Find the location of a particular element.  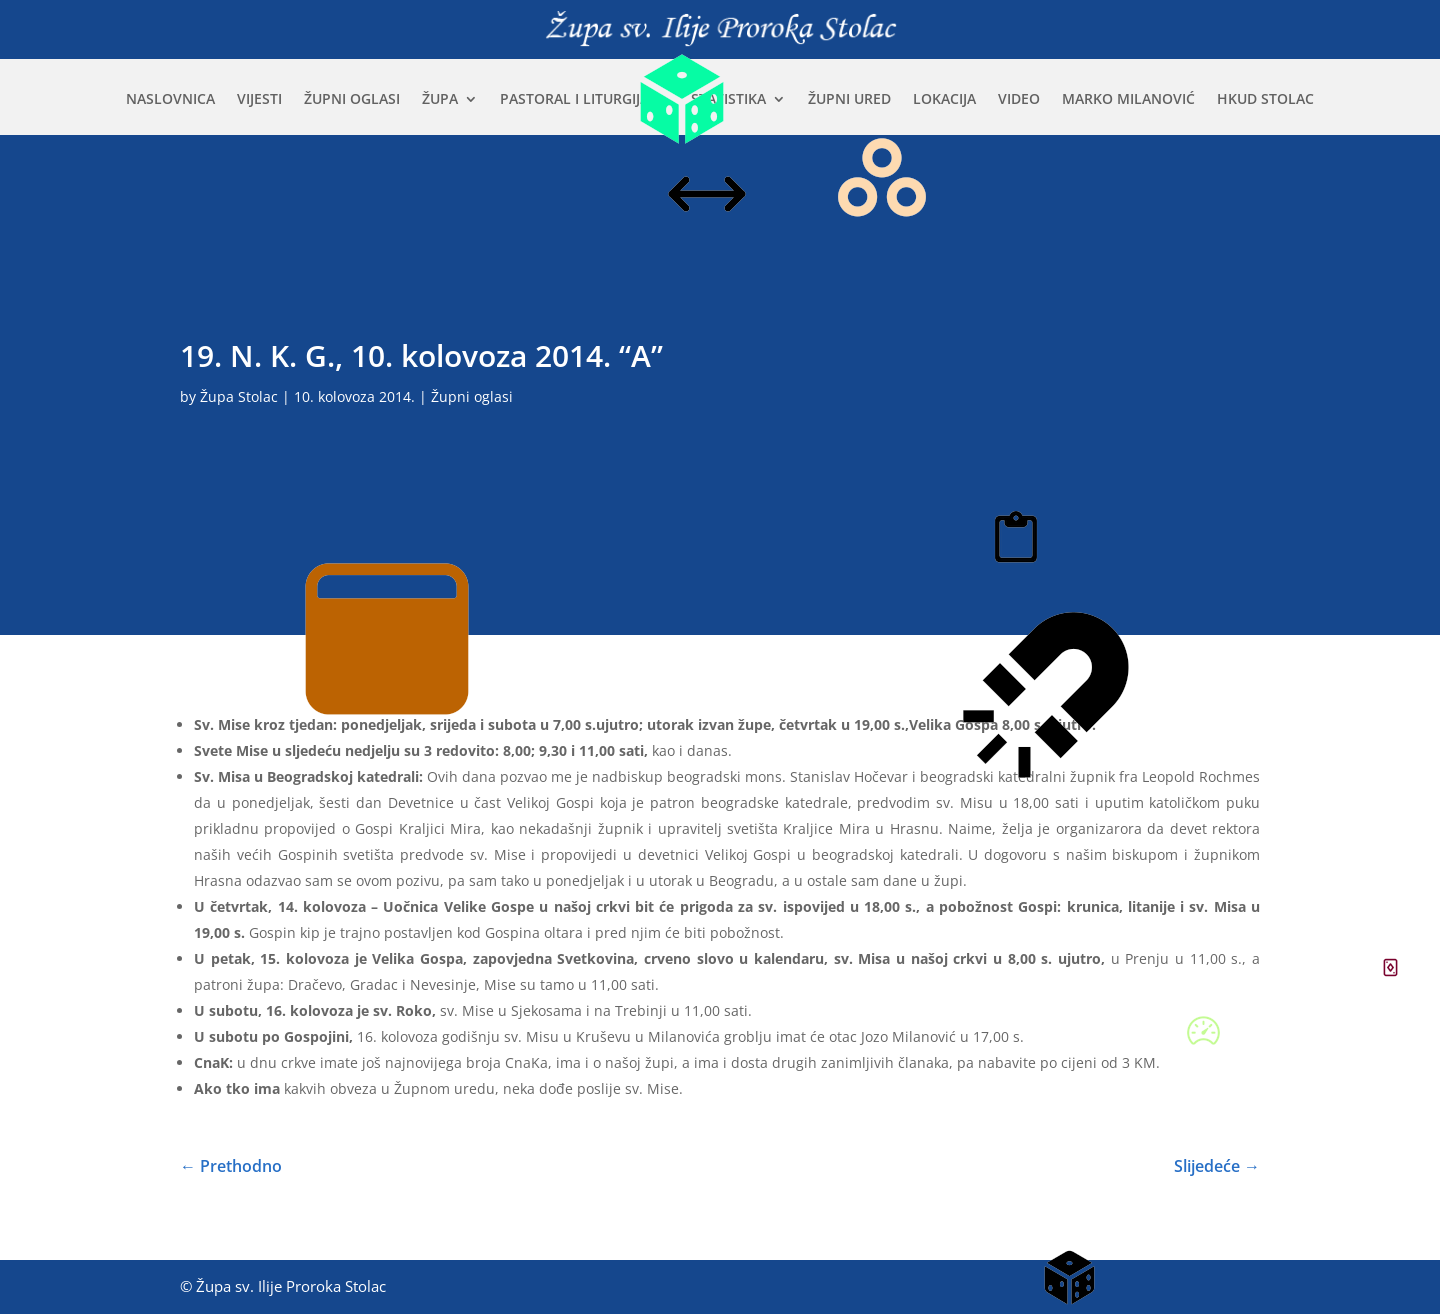

view performance or speed metrics is located at coordinates (1203, 1030).